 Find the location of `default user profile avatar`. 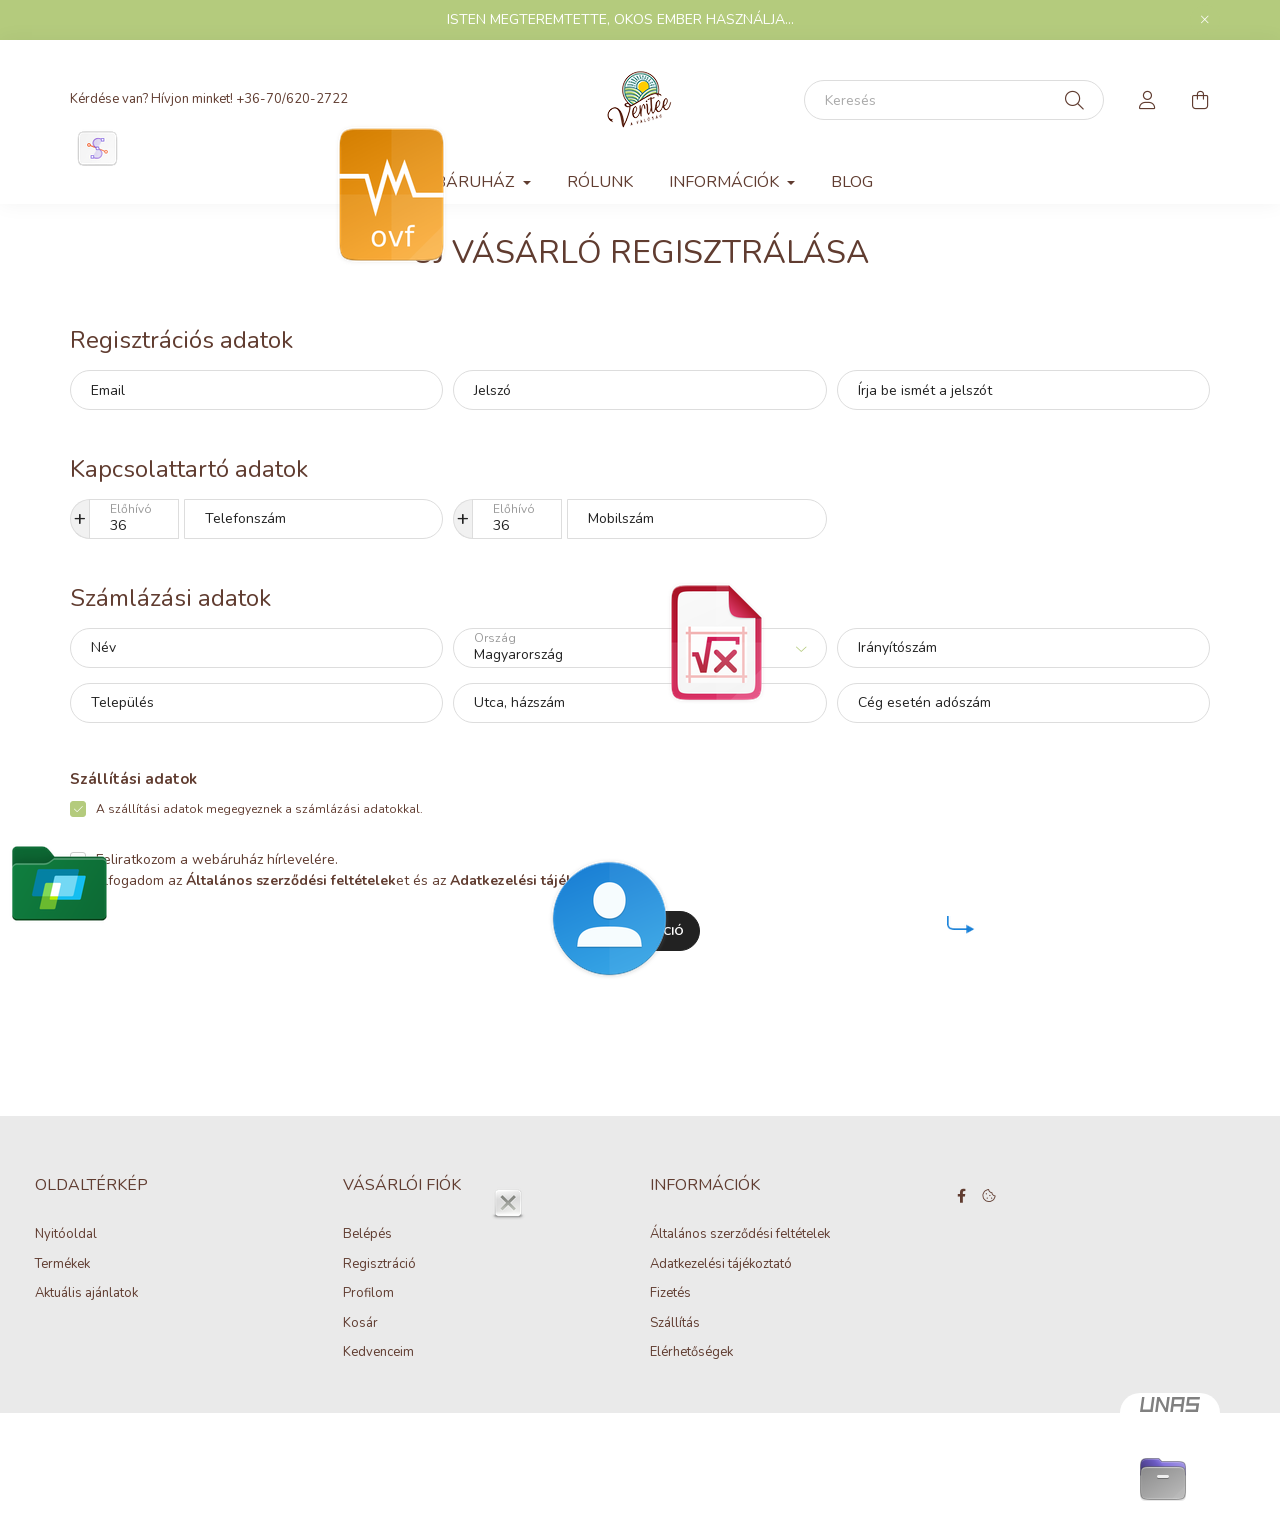

default user profile avatar is located at coordinates (609, 918).